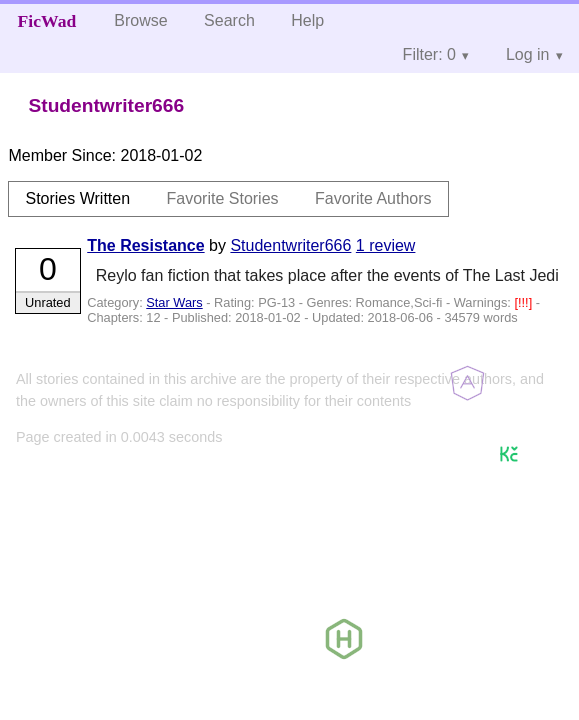 Image resolution: width=579 pixels, height=720 pixels. Describe the element at coordinates (467, 382) in the screenshot. I see `Angular framework logo` at that location.